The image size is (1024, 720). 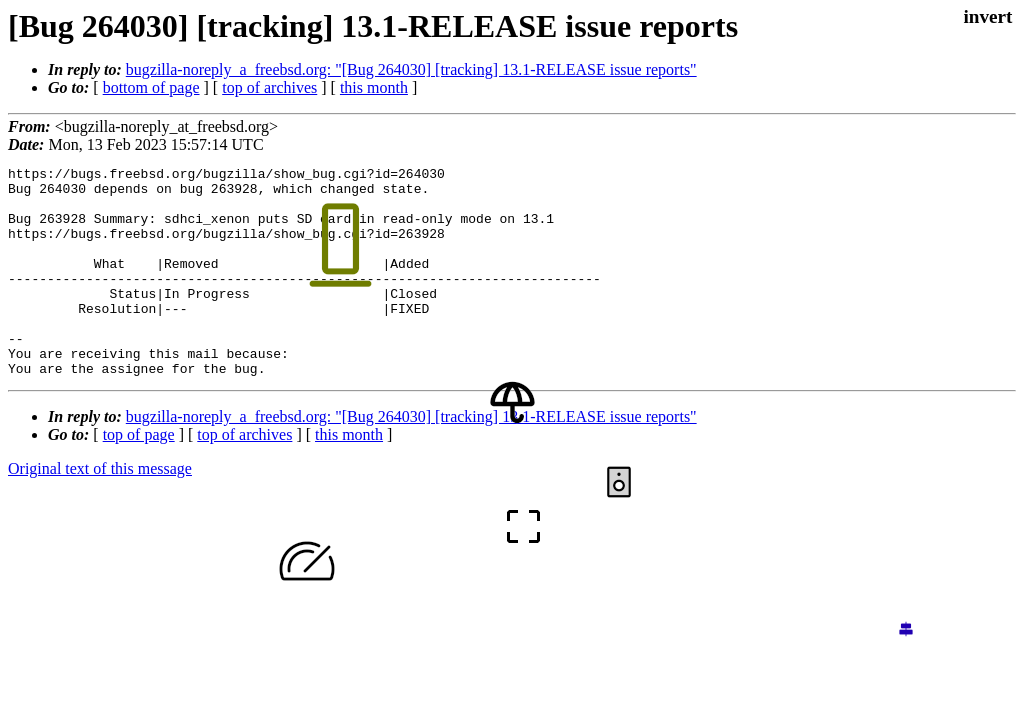 I want to click on align object to bottom edge, so click(x=340, y=243).